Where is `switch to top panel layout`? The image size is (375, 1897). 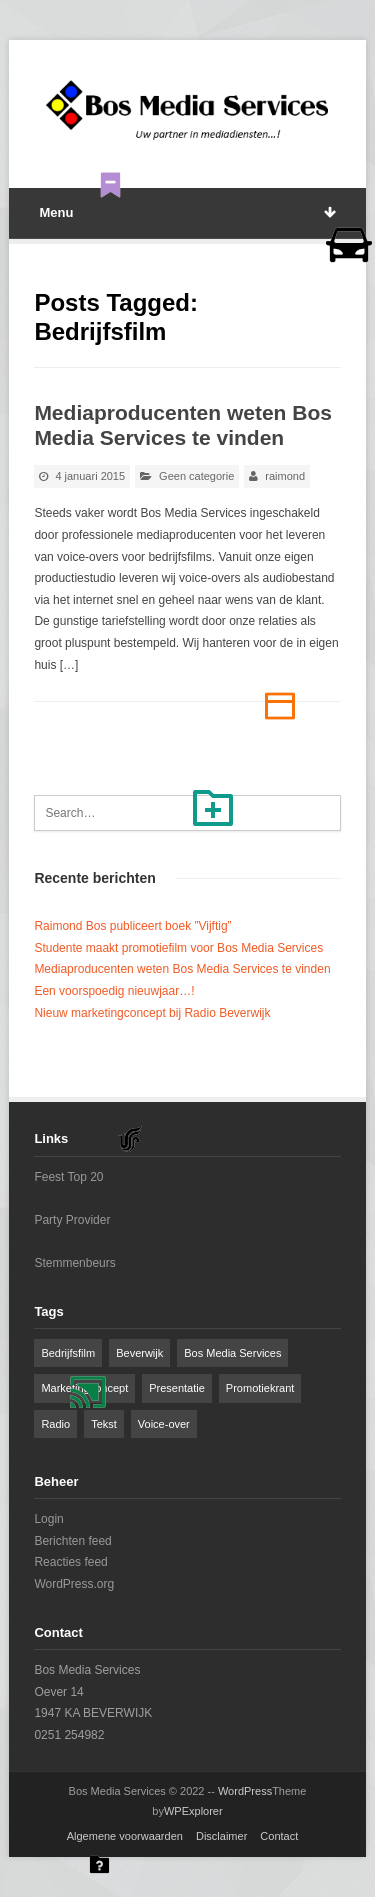 switch to top panel layout is located at coordinates (280, 706).